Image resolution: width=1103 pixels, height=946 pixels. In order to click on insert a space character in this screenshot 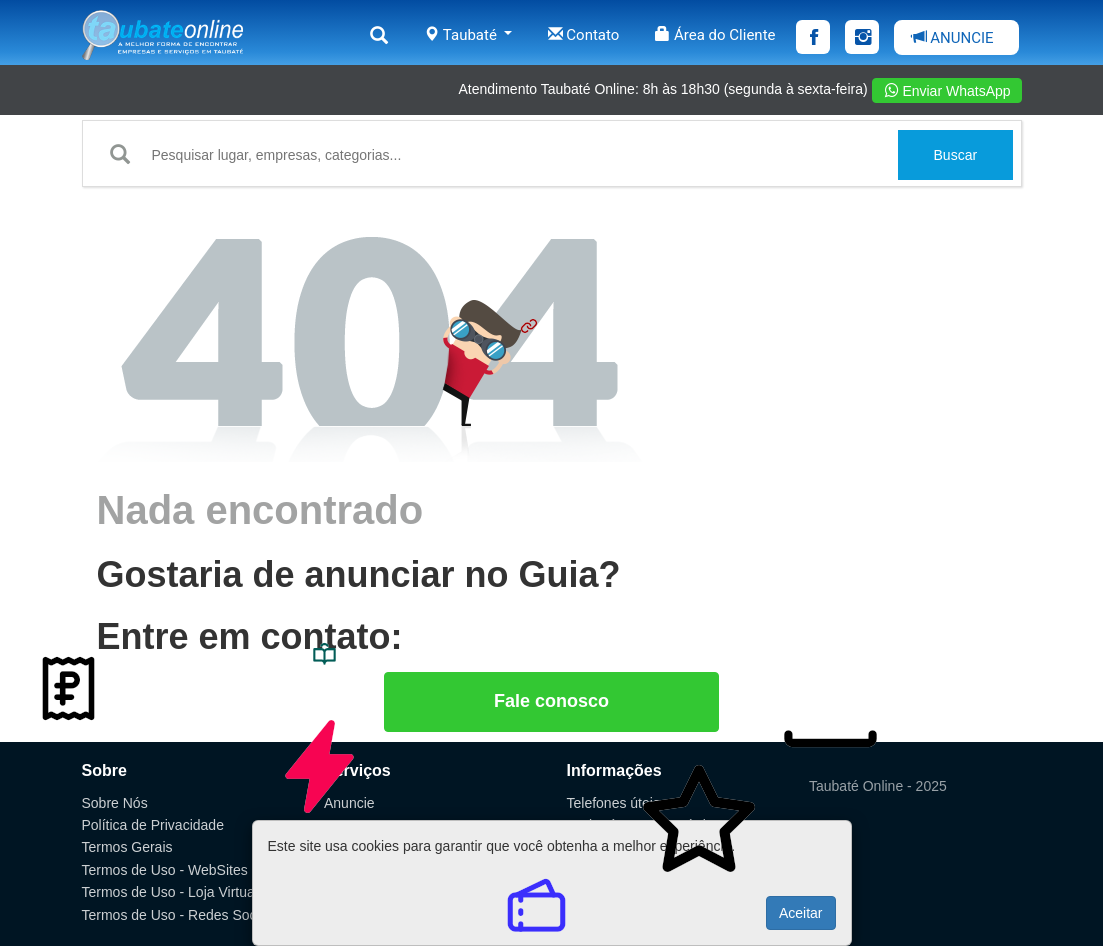, I will do `click(830, 713)`.